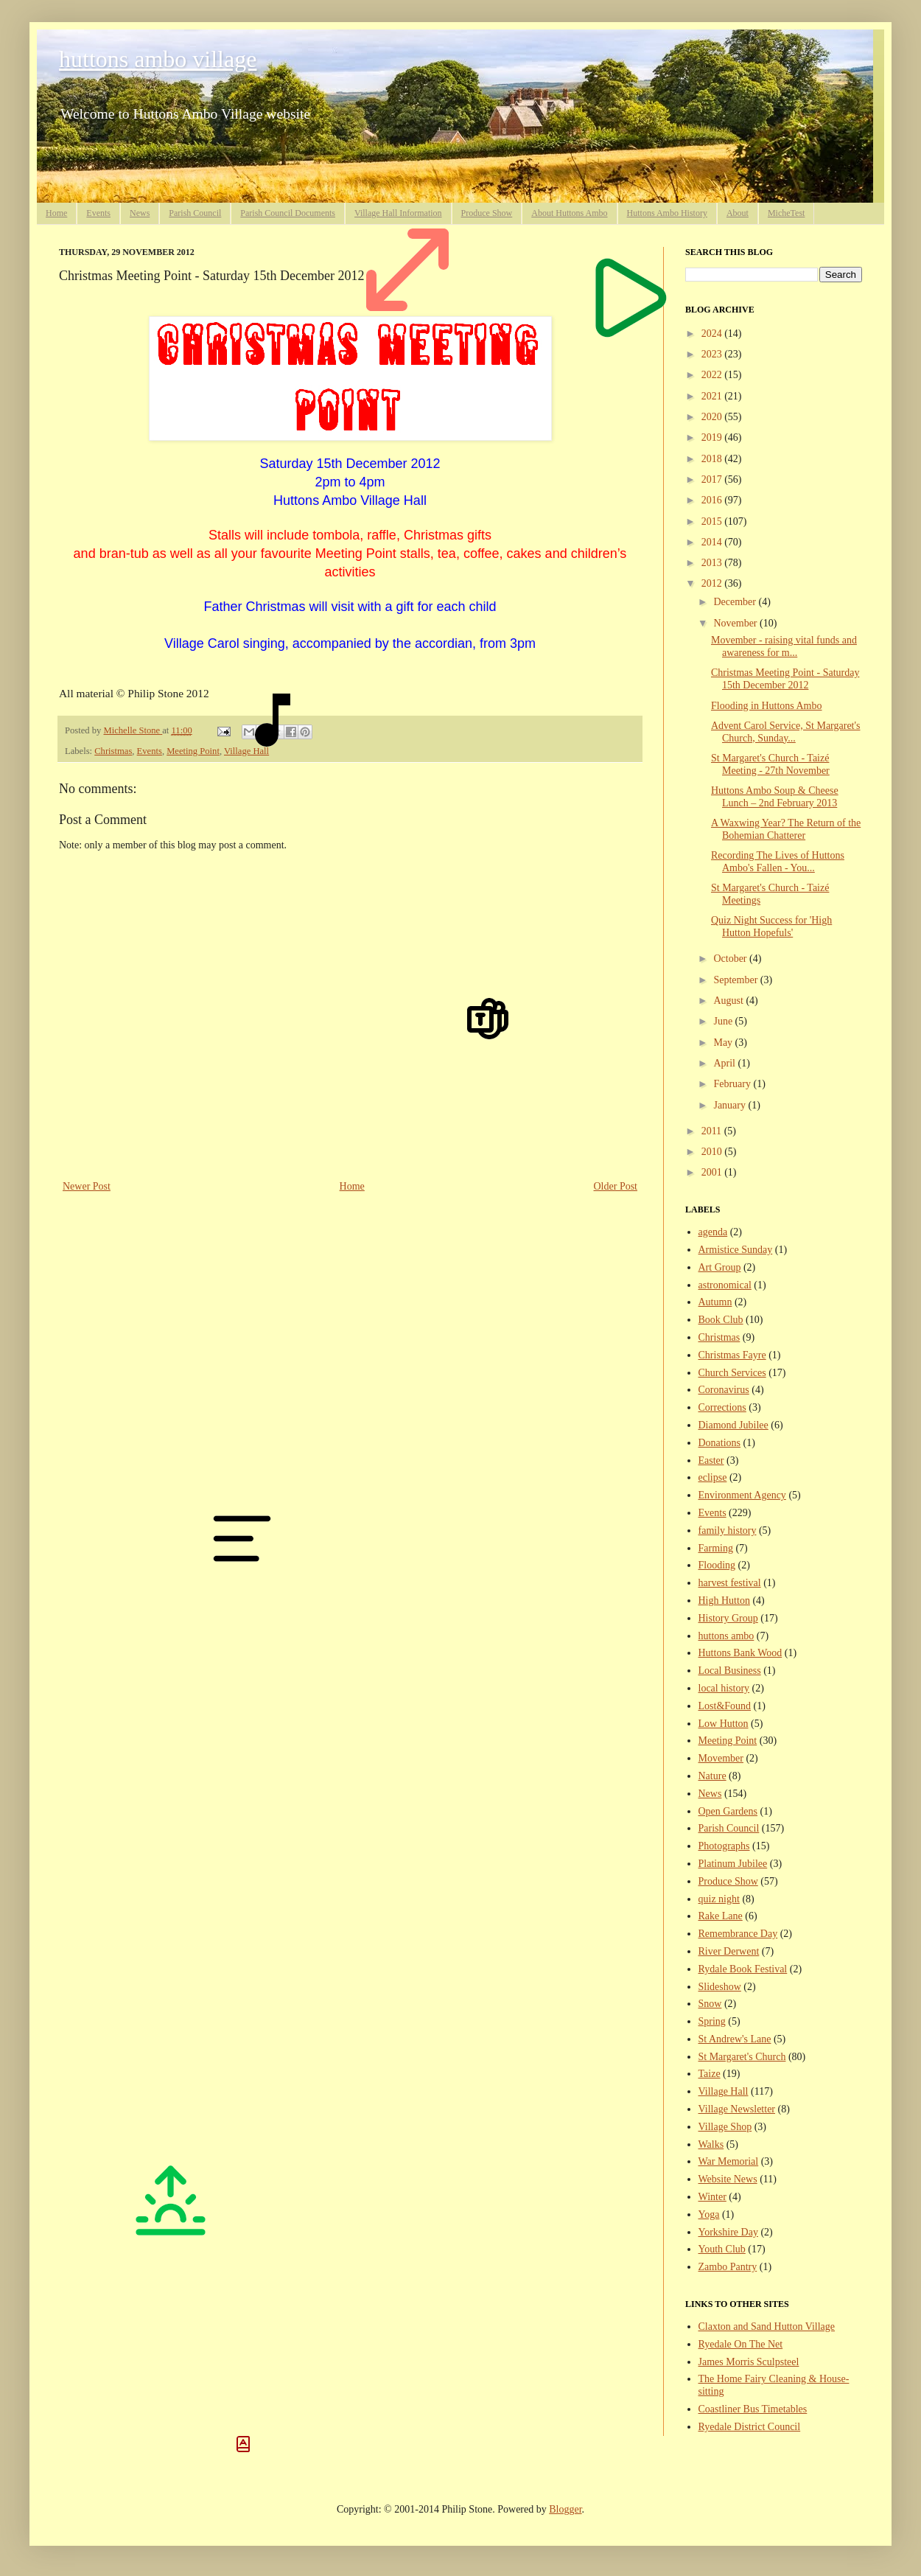 The width and height of the screenshot is (921, 2576). I want to click on play media or start playback, so click(627, 298).